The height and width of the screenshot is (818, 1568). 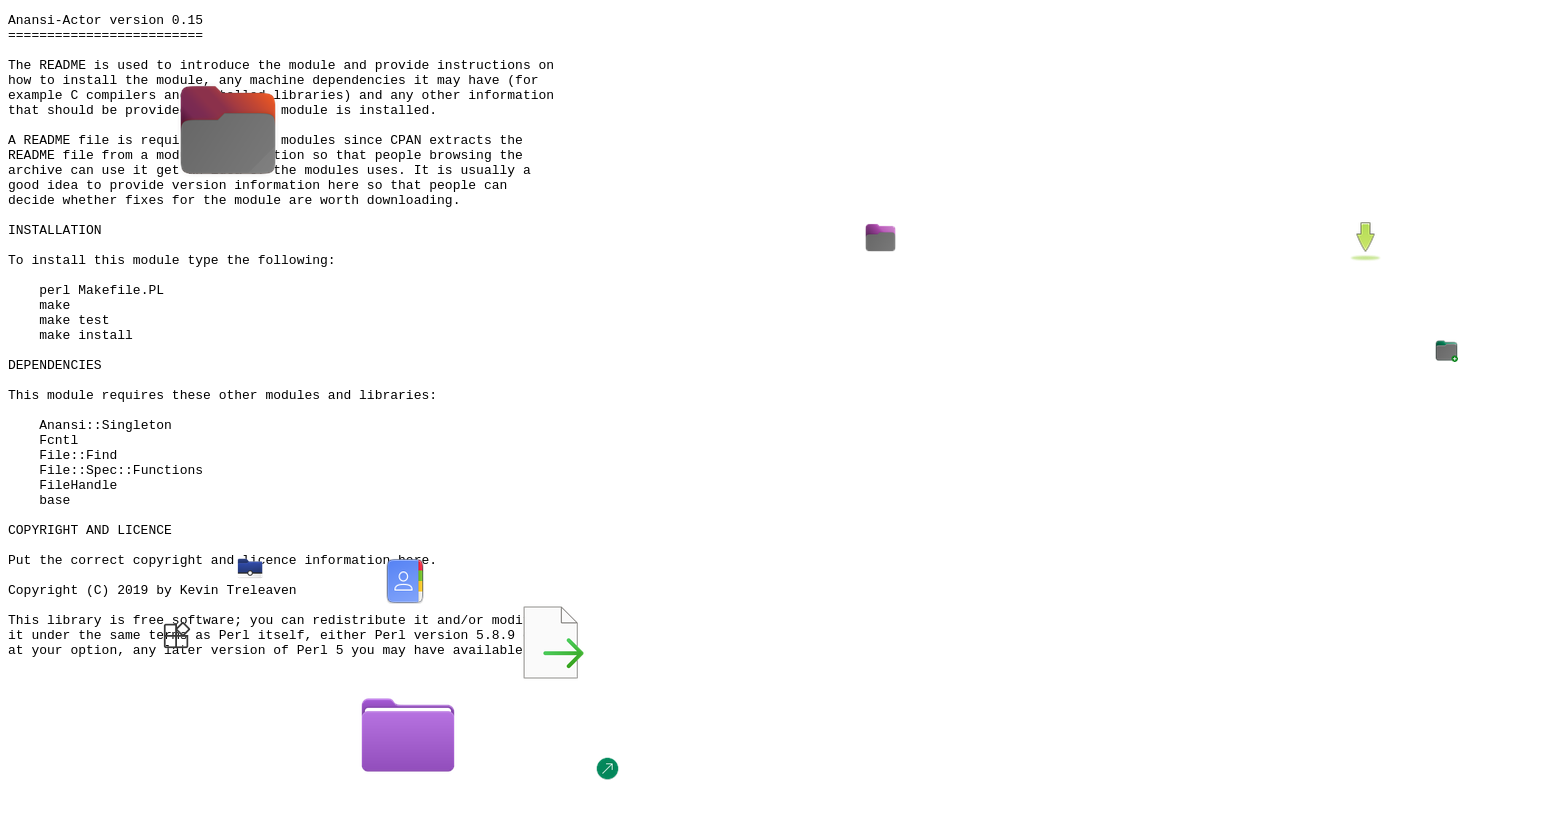 What do you see at coordinates (250, 569) in the screenshot?
I see `folder containing pokémon game files or saves` at bounding box center [250, 569].